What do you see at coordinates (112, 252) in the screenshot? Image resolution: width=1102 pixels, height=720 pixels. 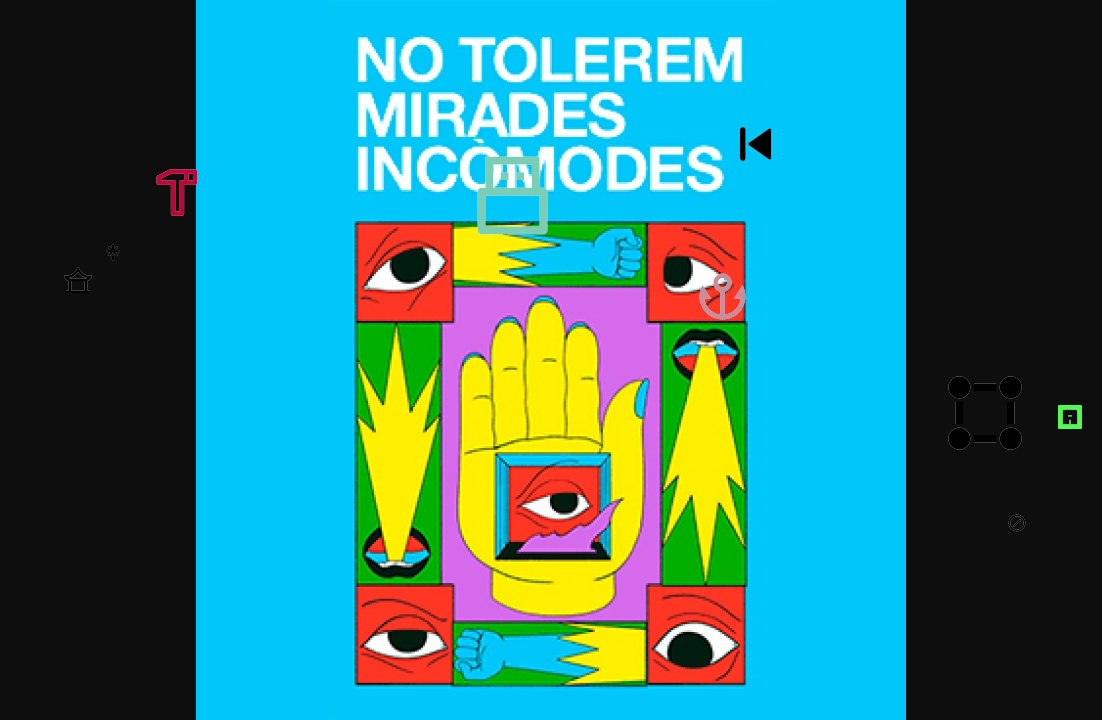 I see `visit linktree profile` at bounding box center [112, 252].